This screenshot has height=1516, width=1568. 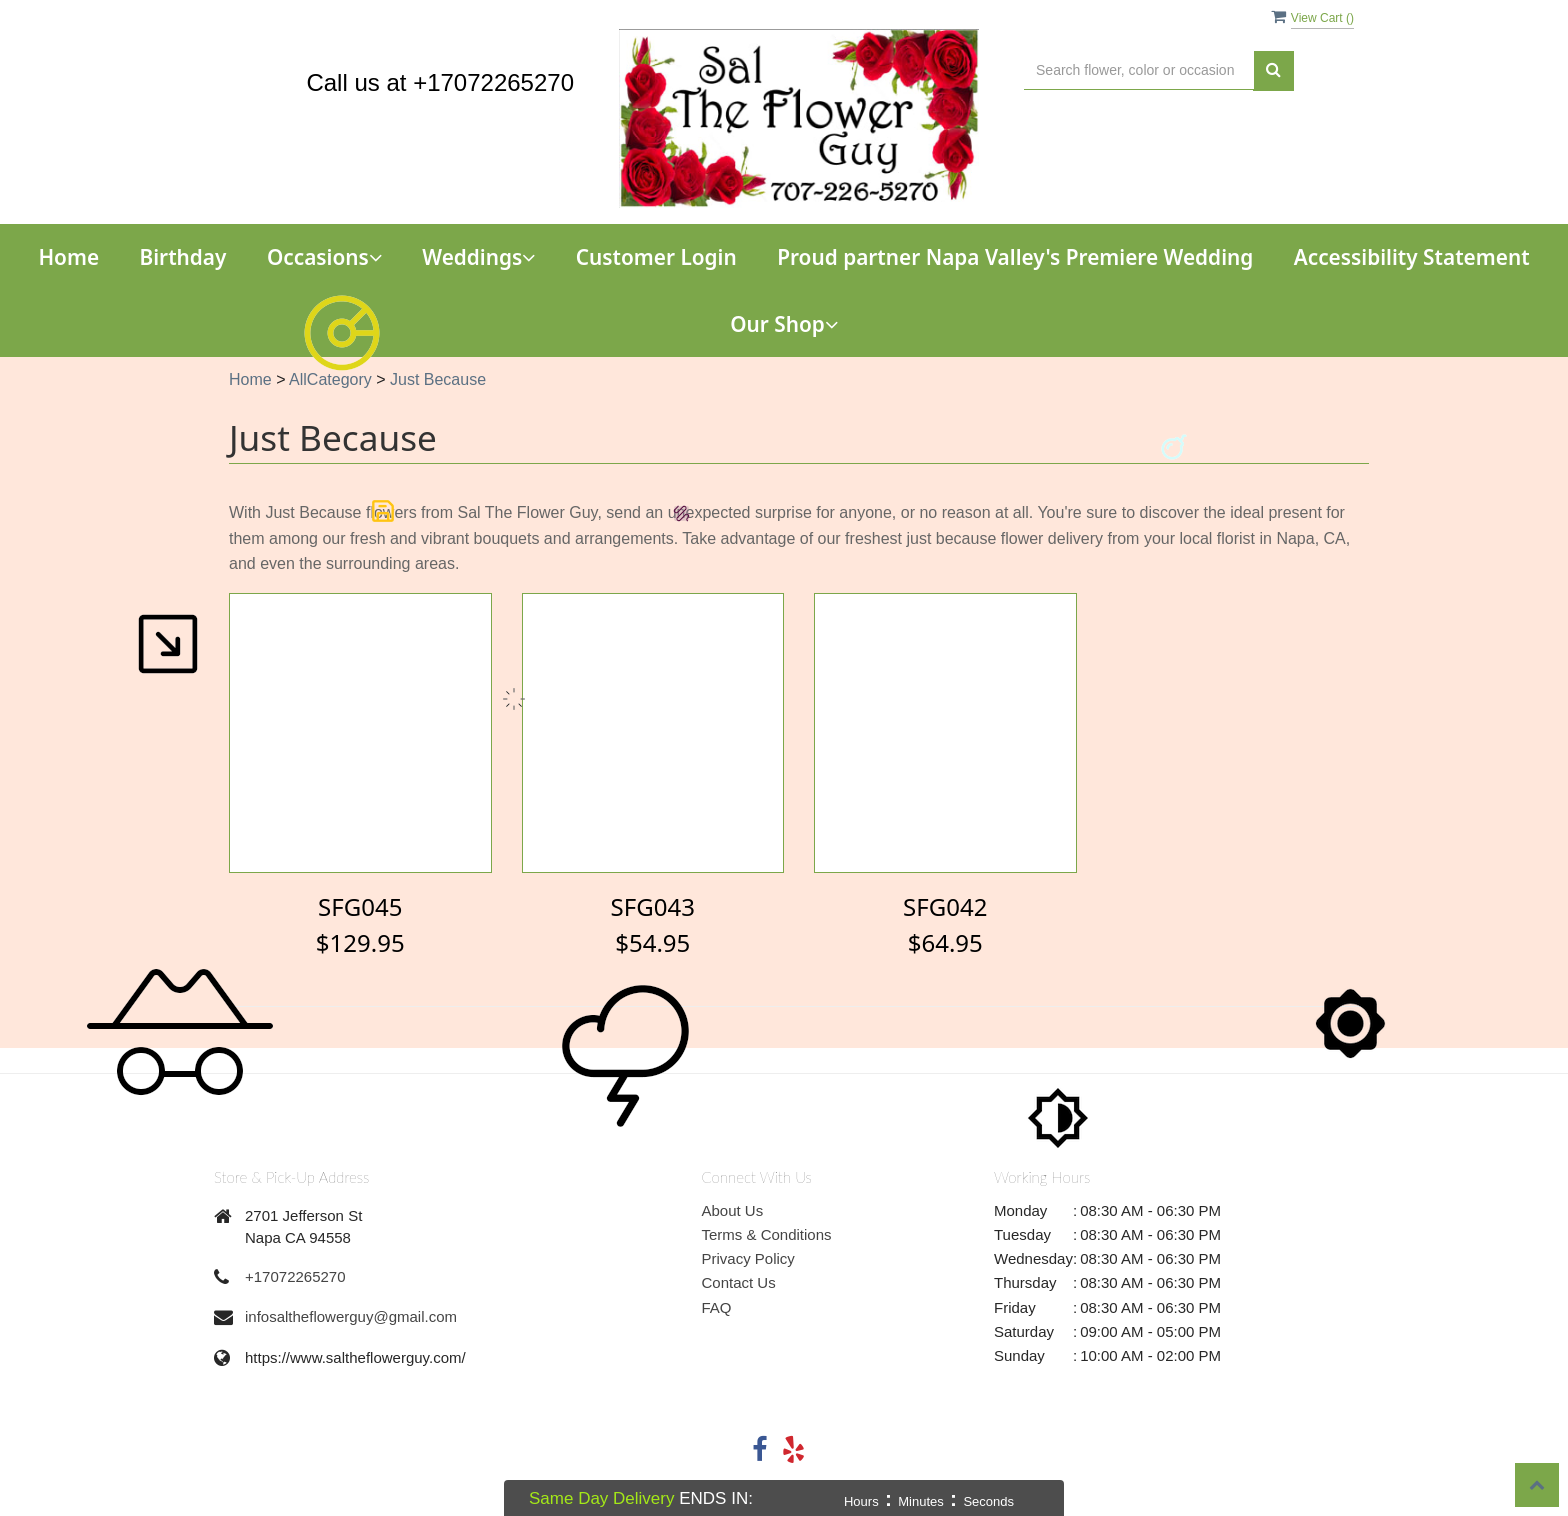 I want to click on indicates thunderstorm or severe weather conditions, so click(x=625, y=1053).